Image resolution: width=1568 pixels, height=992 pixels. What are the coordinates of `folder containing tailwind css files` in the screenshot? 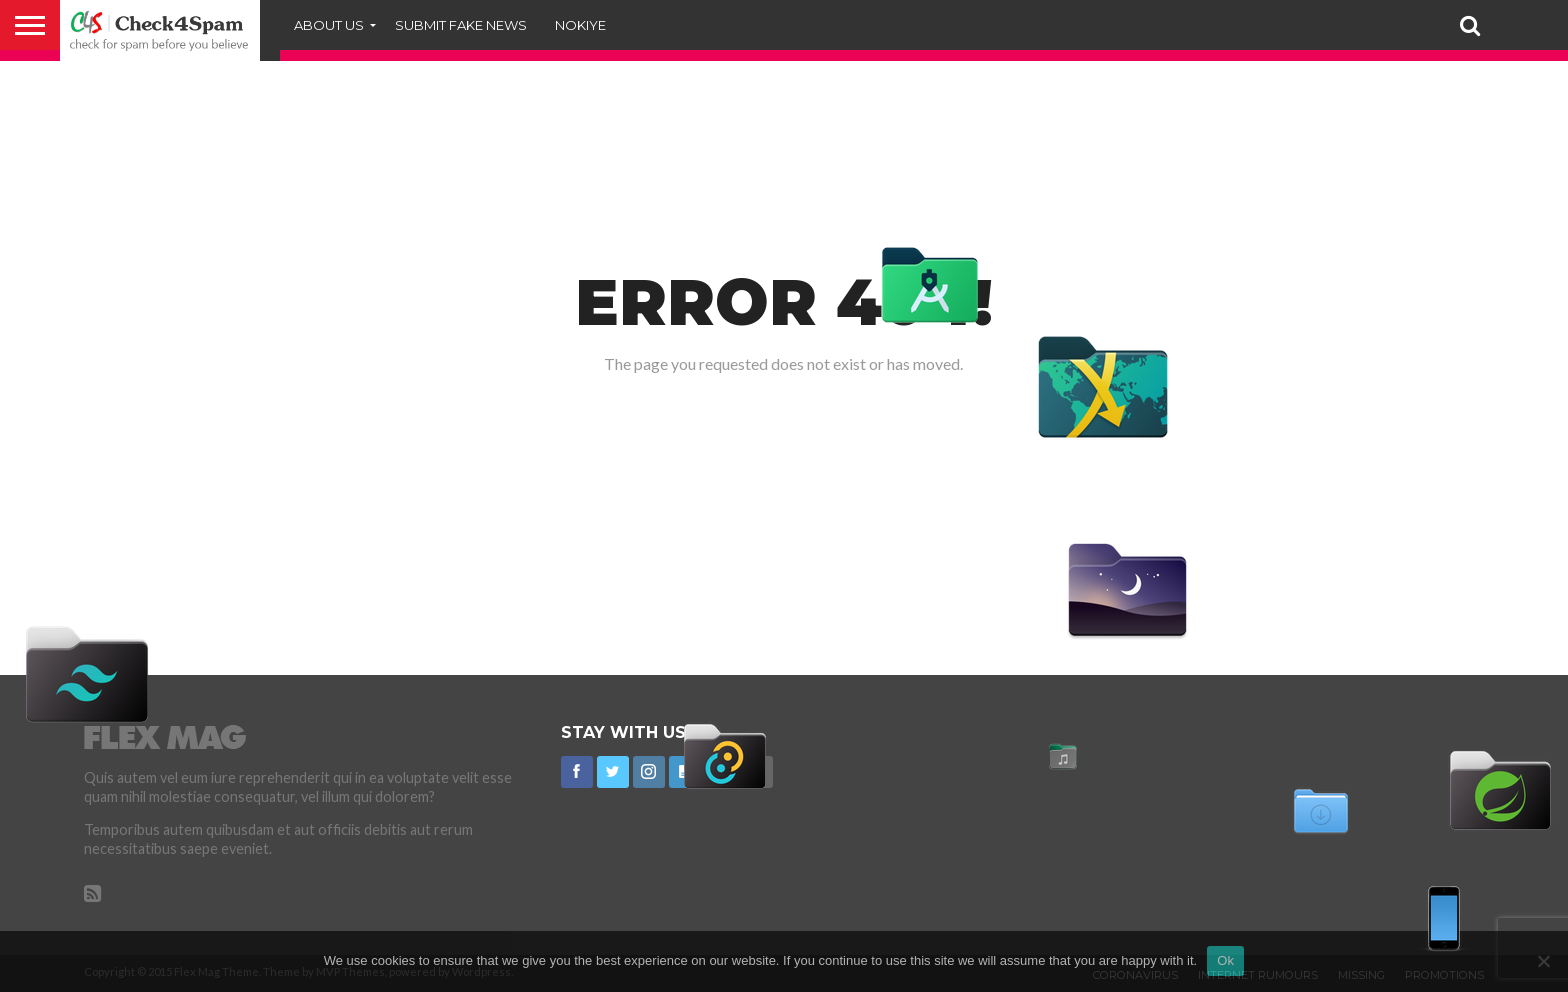 It's located at (86, 677).